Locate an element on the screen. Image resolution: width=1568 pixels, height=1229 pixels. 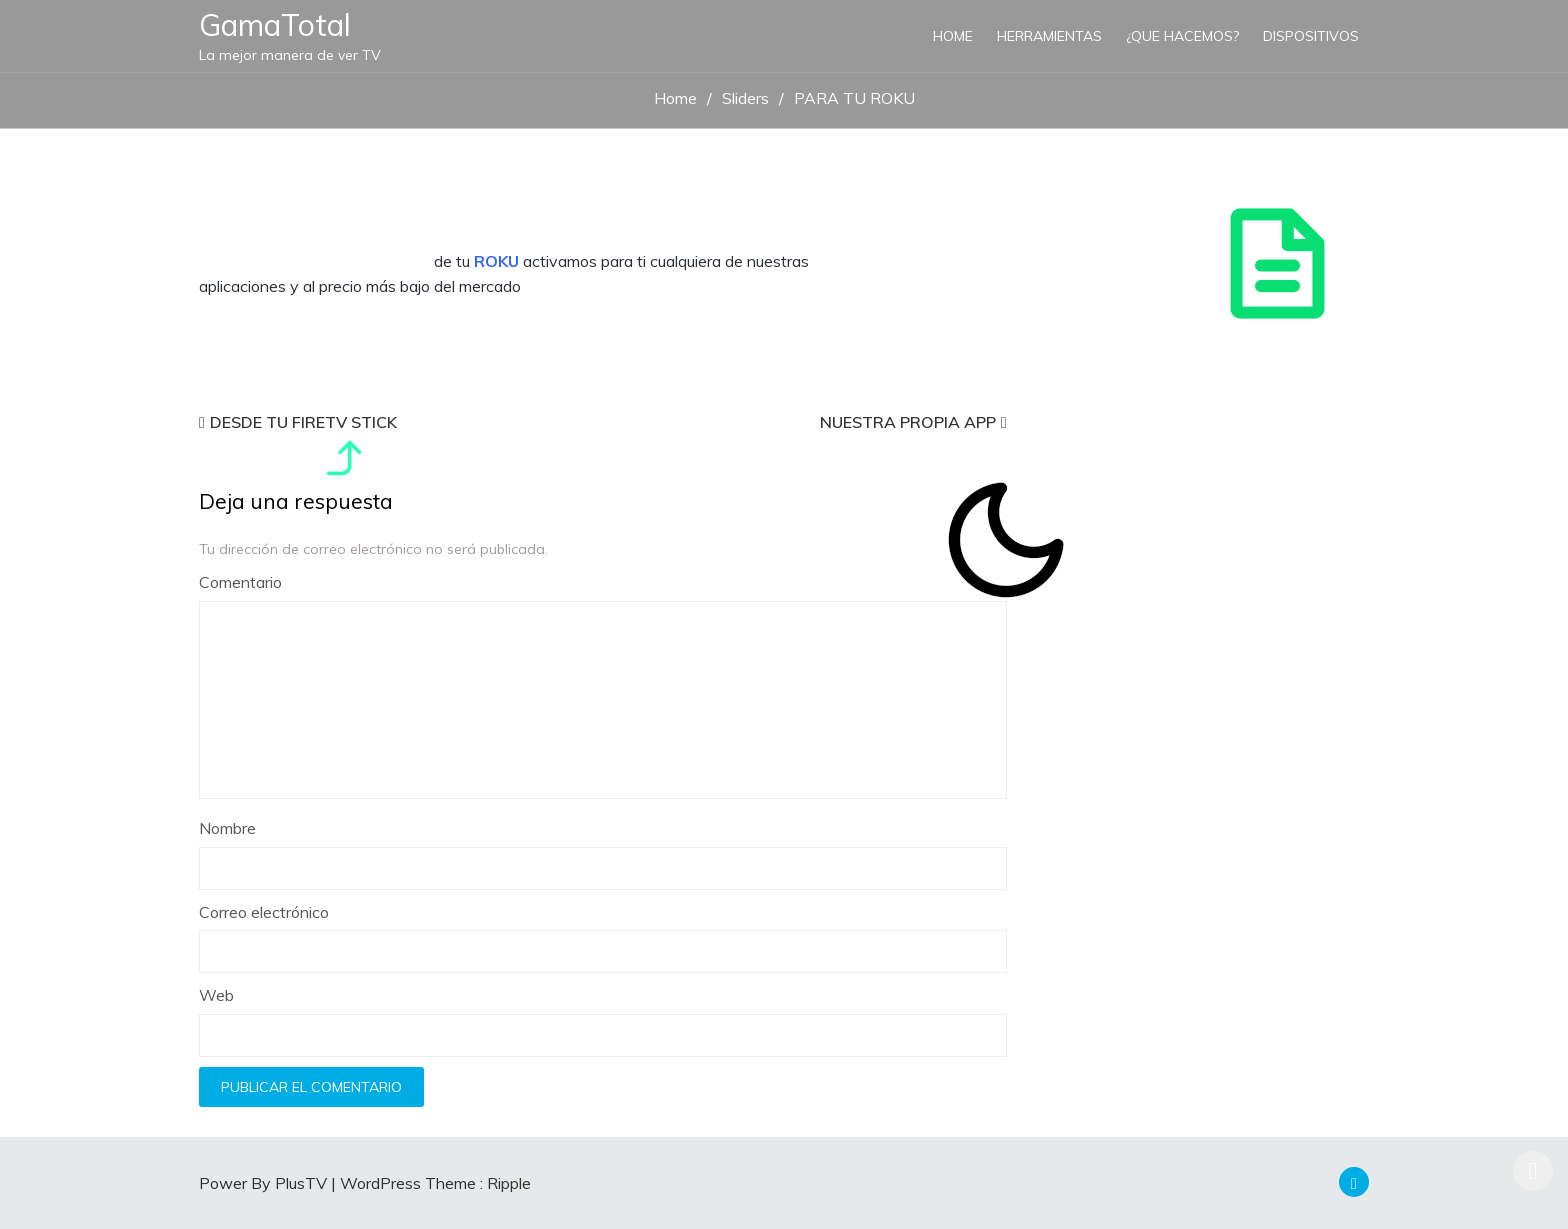
view document or text file is located at coordinates (1277, 263).